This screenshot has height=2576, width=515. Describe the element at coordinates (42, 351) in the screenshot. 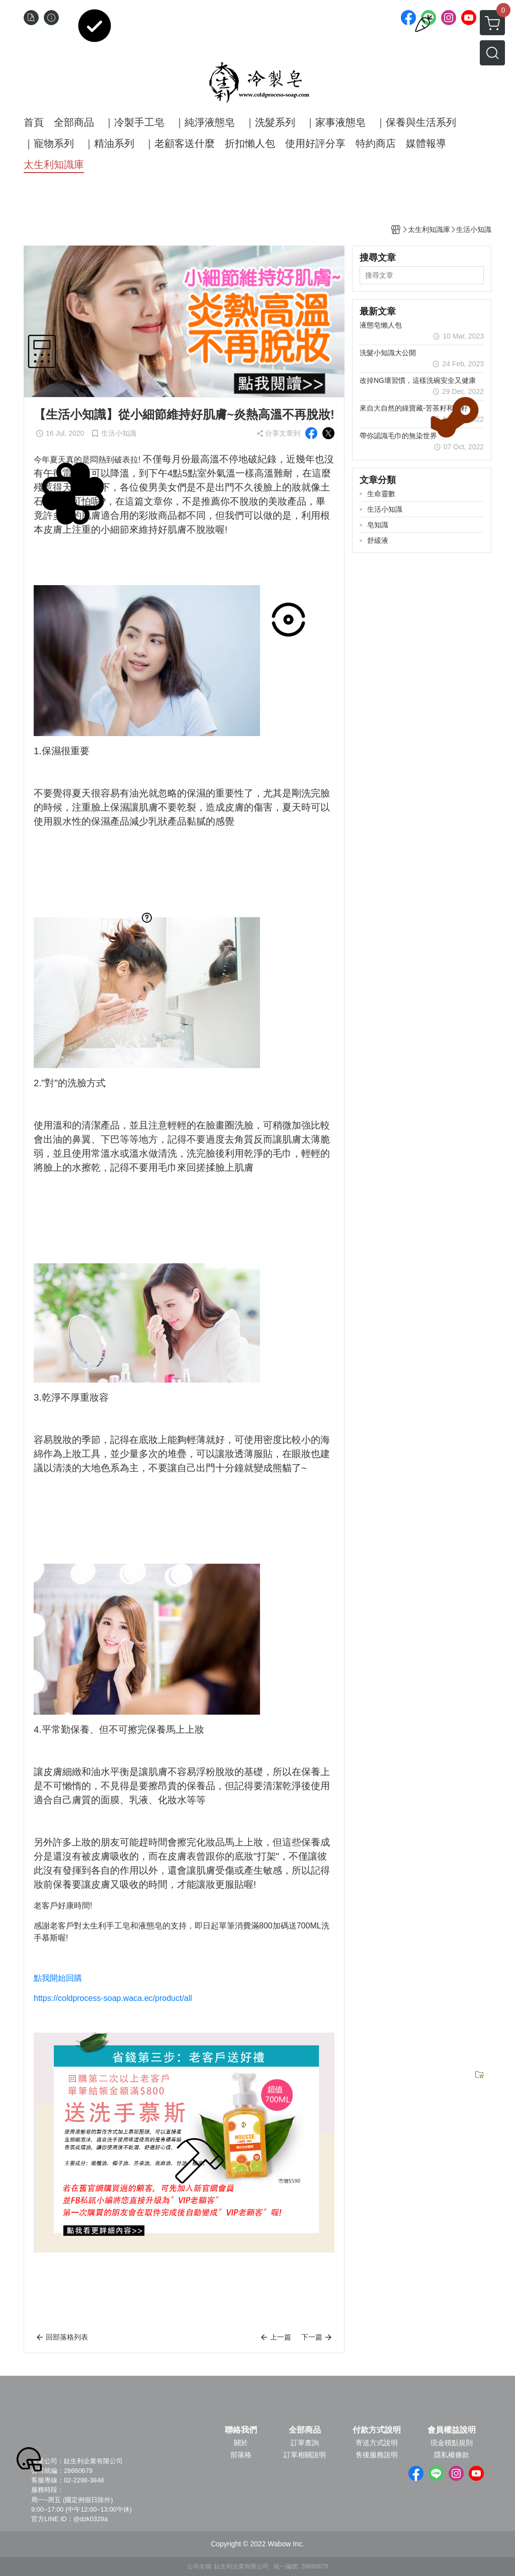

I see `open the calculator app` at that location.